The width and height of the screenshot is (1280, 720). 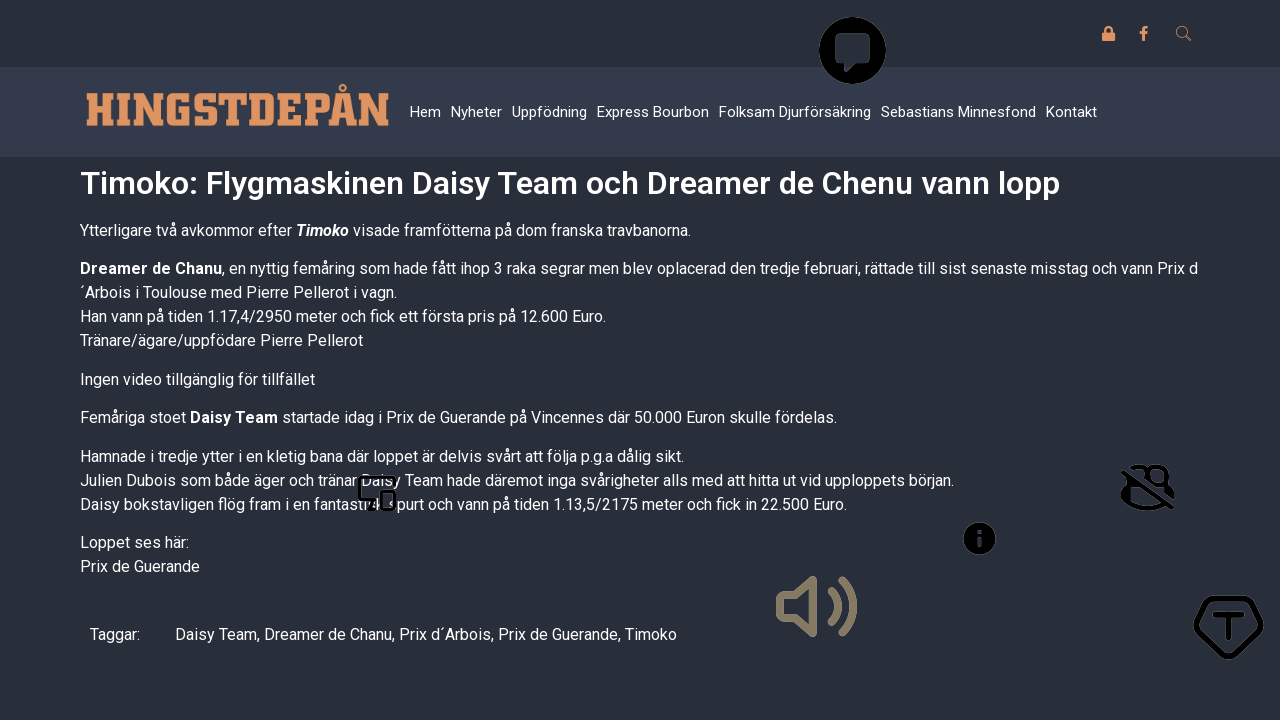 What do you see at coordinates (1228, 627) in the screenshot?
I see `tether (USDT) cryptocurrency logo` at bounding box center [1228, 627].